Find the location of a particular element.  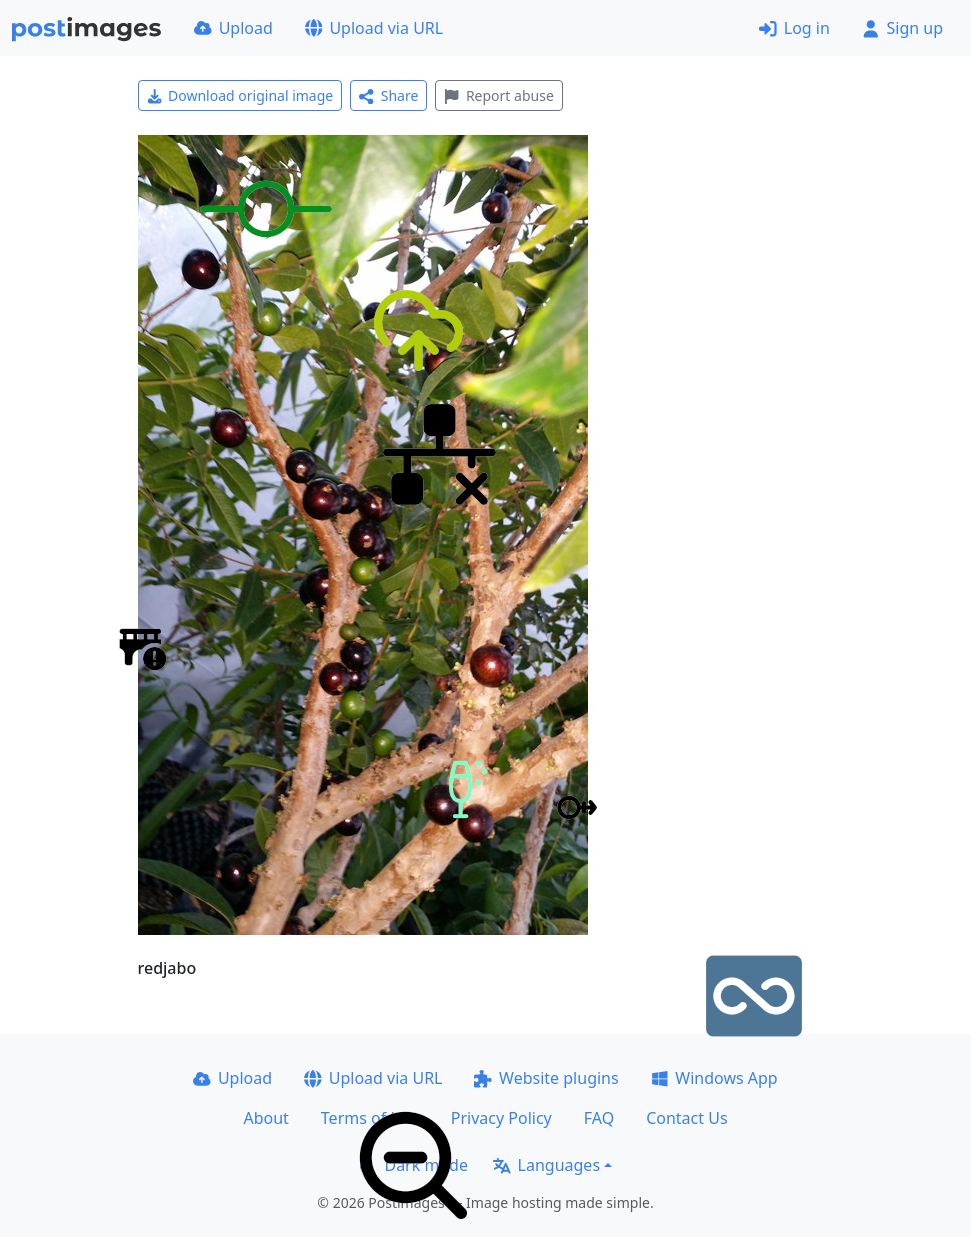

network connection failed or unavailable is located at coordinates (439, 456).